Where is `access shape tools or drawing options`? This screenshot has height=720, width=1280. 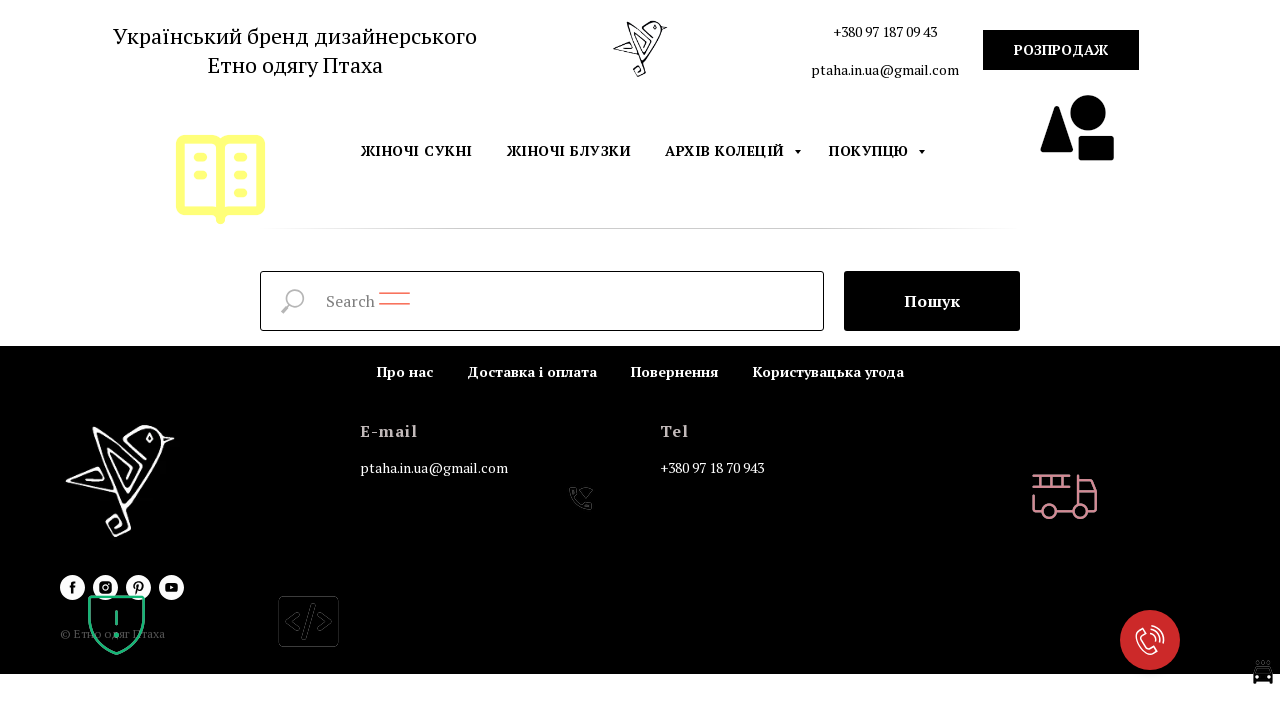 access shape tools or drawing options is located at coordinates (1078, 130).